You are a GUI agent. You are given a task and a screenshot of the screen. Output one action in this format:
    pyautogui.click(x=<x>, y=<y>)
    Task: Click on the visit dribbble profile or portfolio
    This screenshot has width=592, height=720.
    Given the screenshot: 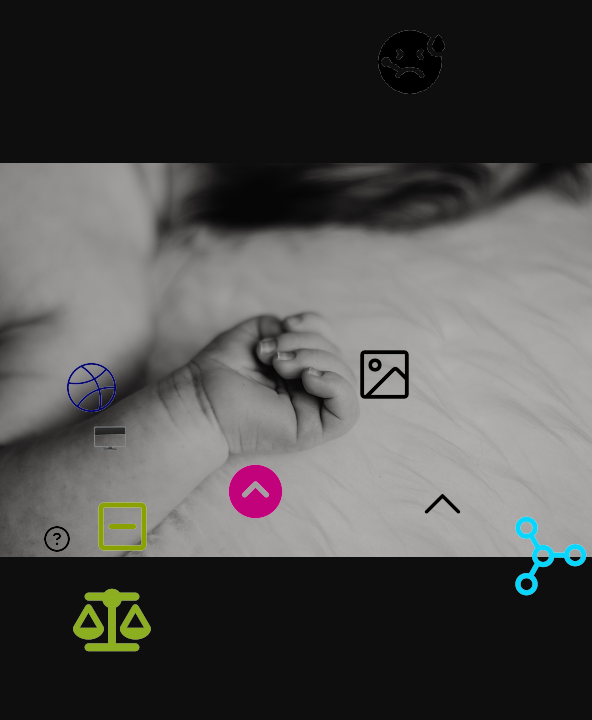 What is the action you would take?
    pyautogui.click(x=91, y=387)
    